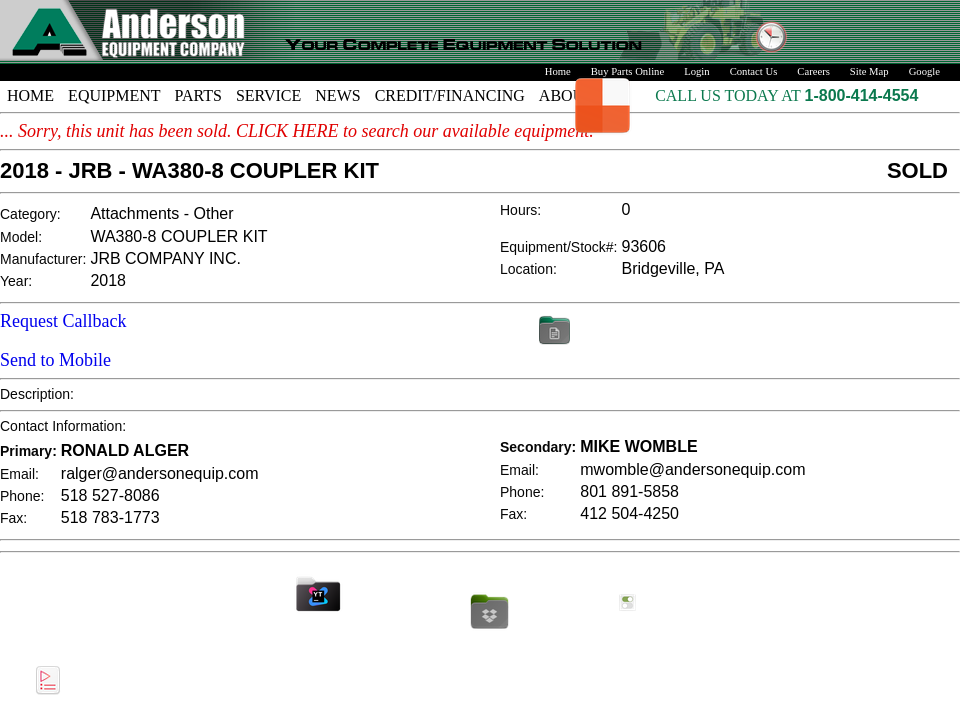 The image size is (960, 720). Describe the element at coordinates (772, 37) in the screenshot. I see `indicates an upcoming appointment or event` at that location.